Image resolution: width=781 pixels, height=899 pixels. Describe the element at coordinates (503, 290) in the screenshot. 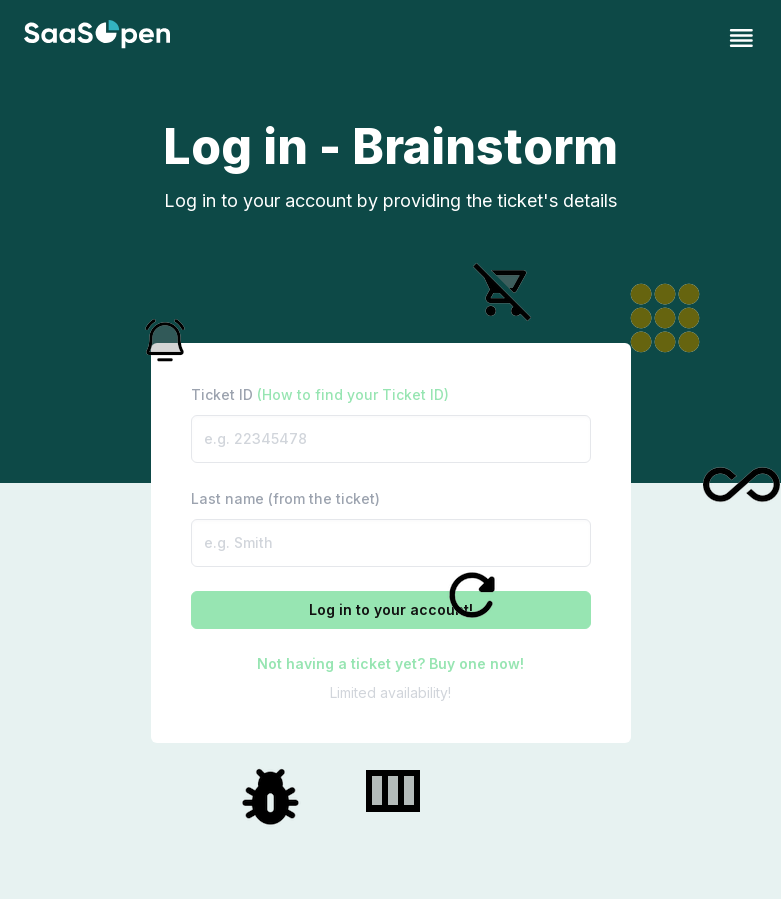

I see `remove item from shopping cart` at that location.